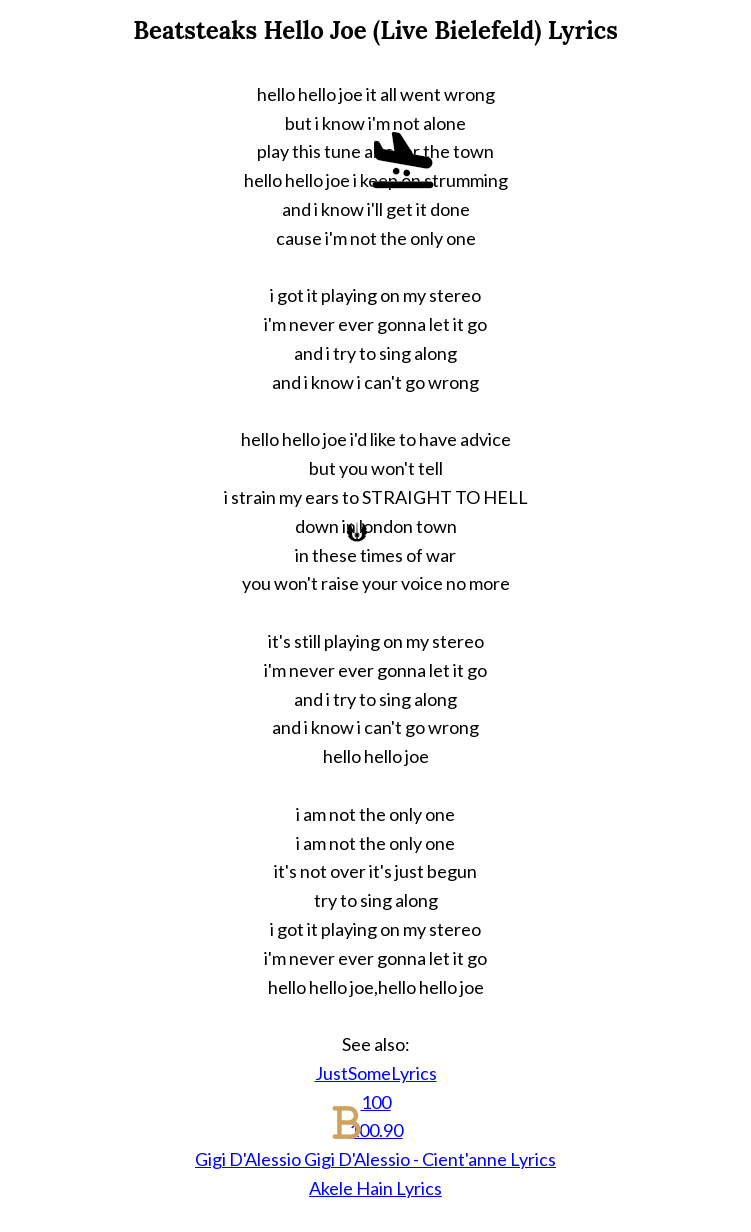 This screenshot has width=751, height=1232. Describe the element at coordinates (403, 161) in the screenshot. I see `indicates incoming or arriving flight` at that location.